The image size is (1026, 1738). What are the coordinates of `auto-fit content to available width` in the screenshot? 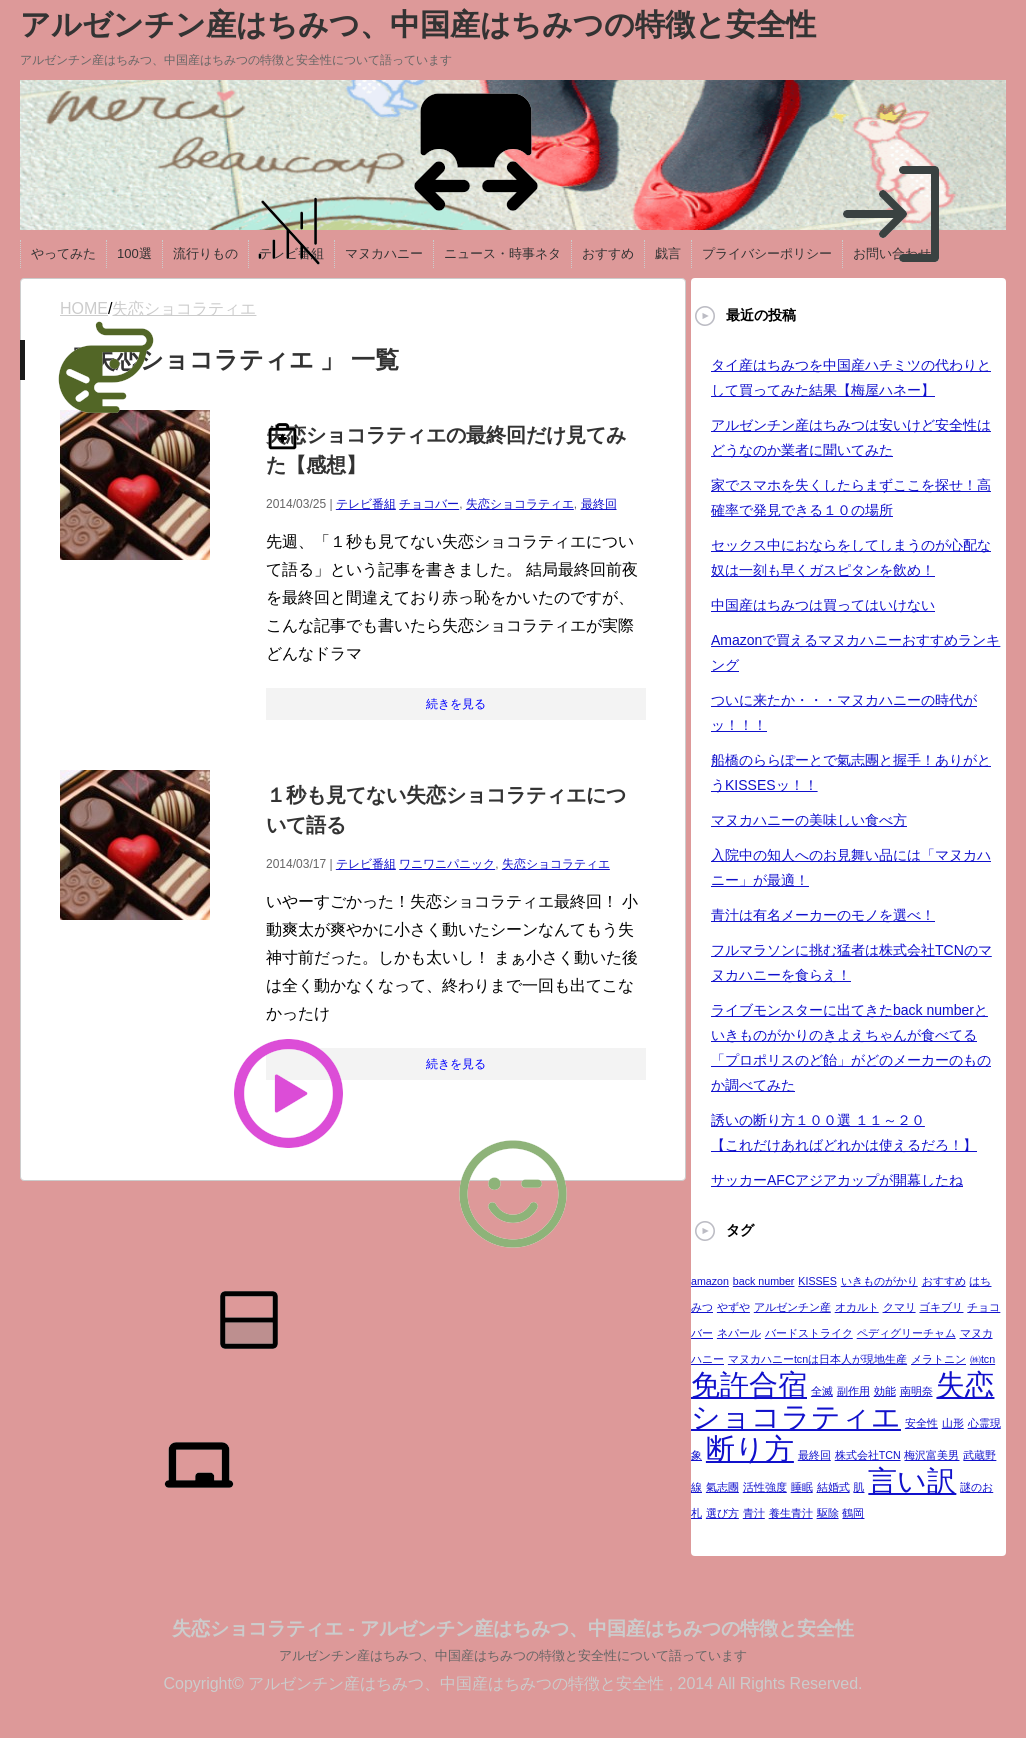 It's located at (476, 149).